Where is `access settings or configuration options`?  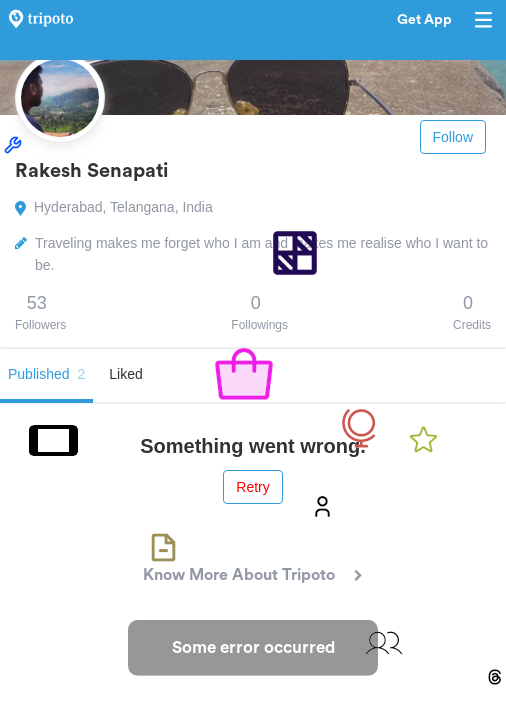
access settings or configuration options is located at coordinates (13, 145).